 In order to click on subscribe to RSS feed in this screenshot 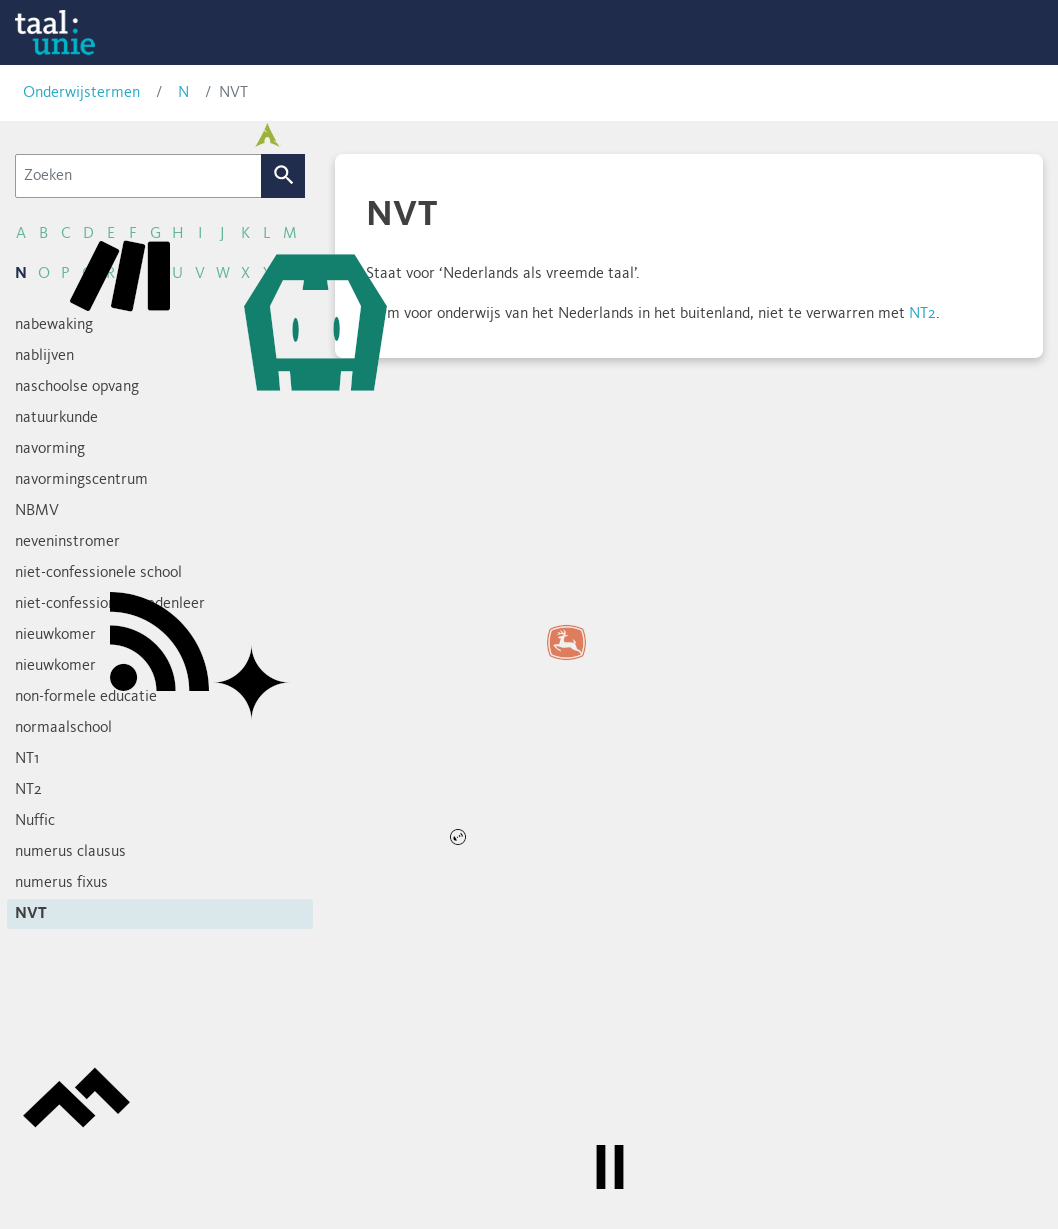, I will do `click(159, 641)`.